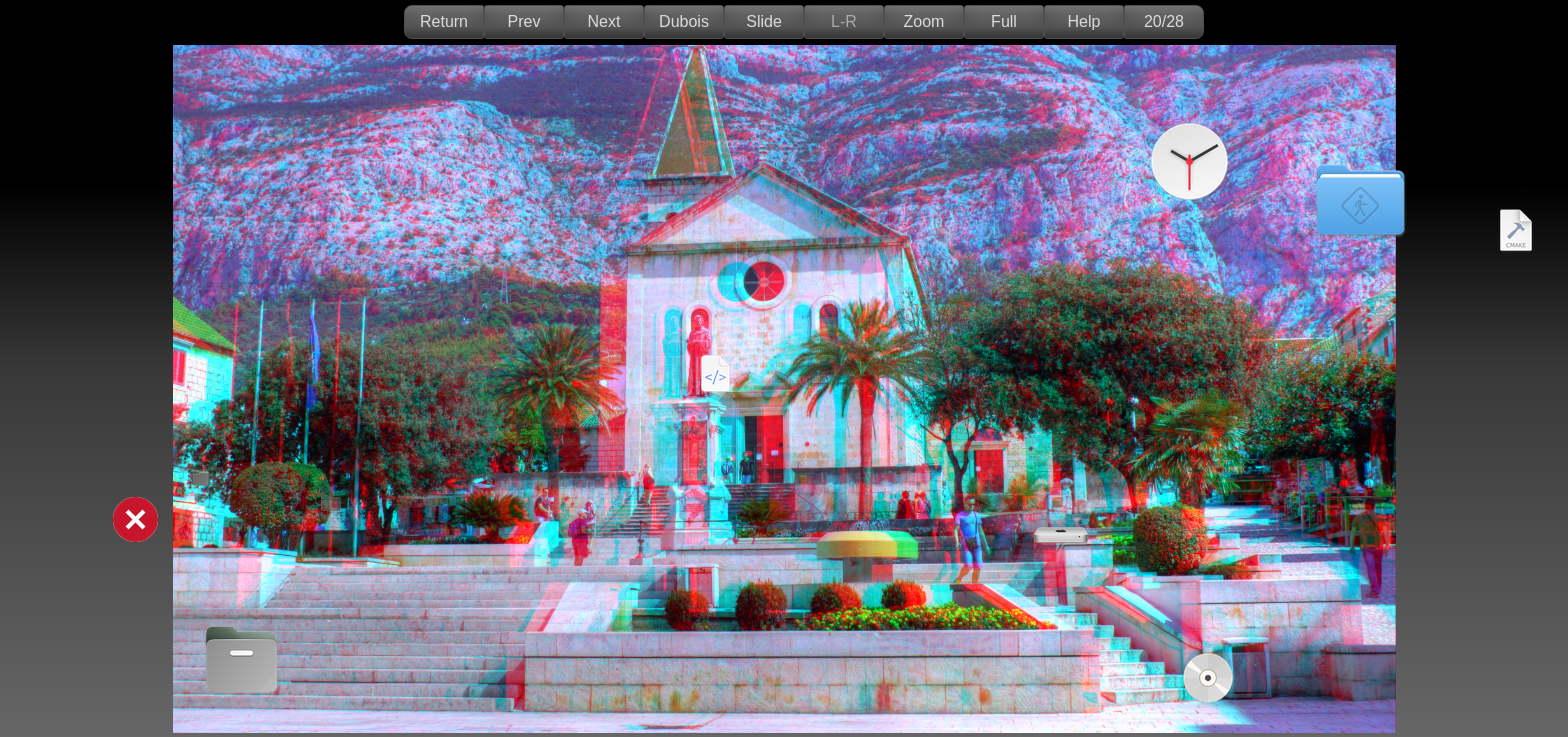 This screenshot has width=1568, height=737. What do you see at coordinates (135, 519) in the screenshot?
I see `close or exit the application` at bounding box center [135, 519].